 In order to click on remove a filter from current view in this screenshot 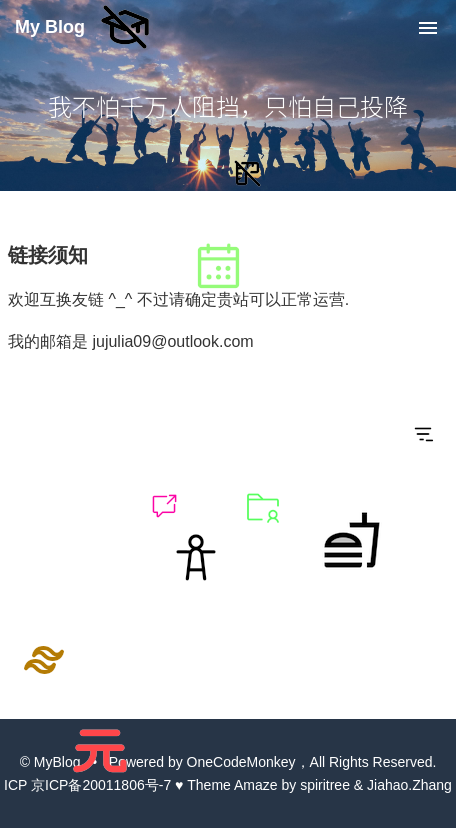, I will do `click(423, 434)`.